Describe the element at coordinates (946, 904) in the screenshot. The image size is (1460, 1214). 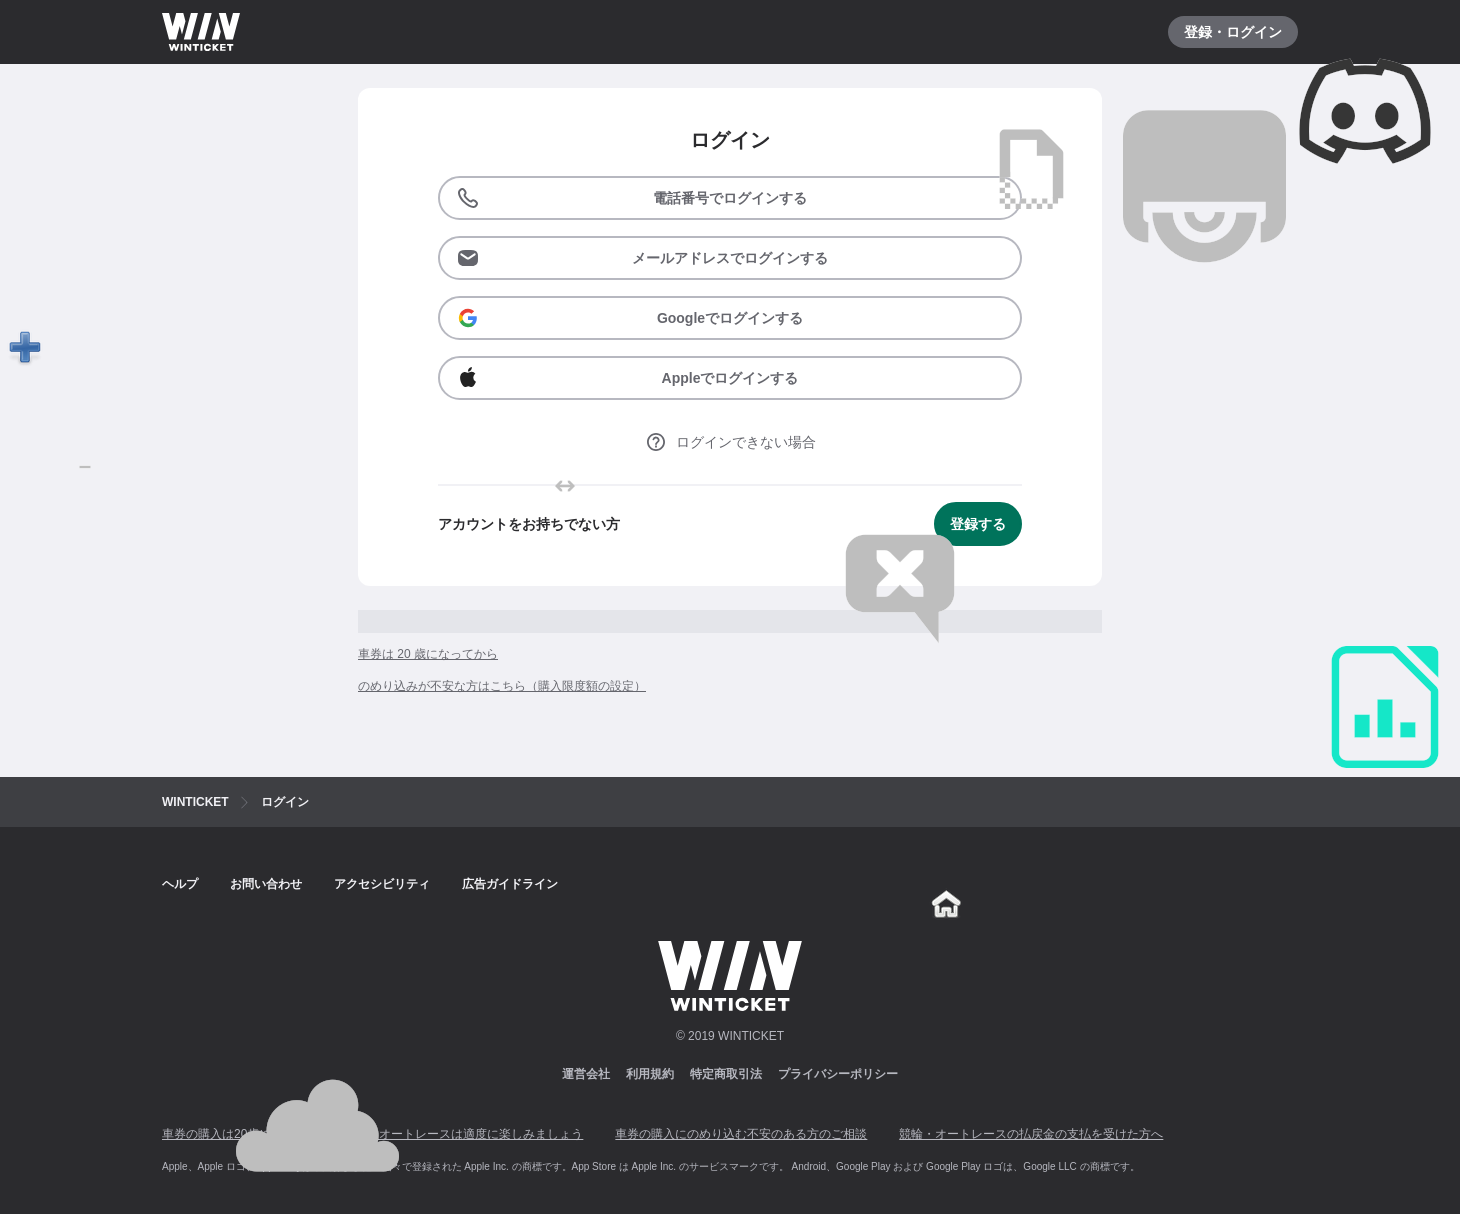
I see `navigate to home screen` at that location.